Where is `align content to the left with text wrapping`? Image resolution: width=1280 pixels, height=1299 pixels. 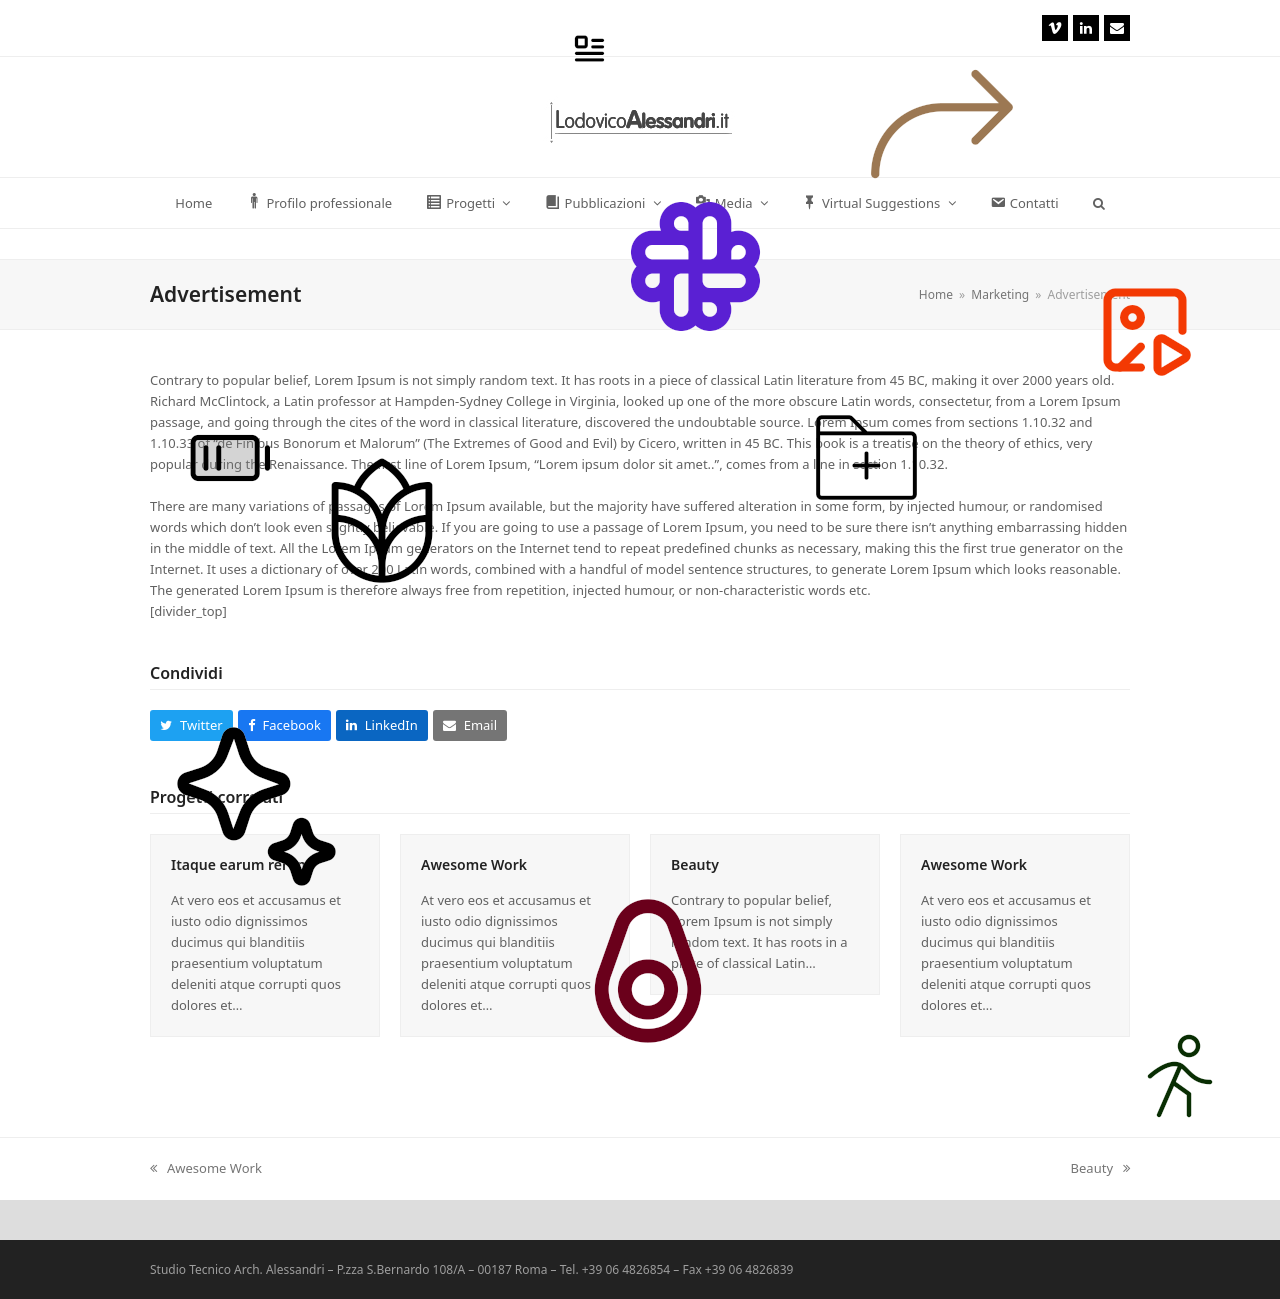
align content to the left with text wrapping is located at coordinates (589, 48).